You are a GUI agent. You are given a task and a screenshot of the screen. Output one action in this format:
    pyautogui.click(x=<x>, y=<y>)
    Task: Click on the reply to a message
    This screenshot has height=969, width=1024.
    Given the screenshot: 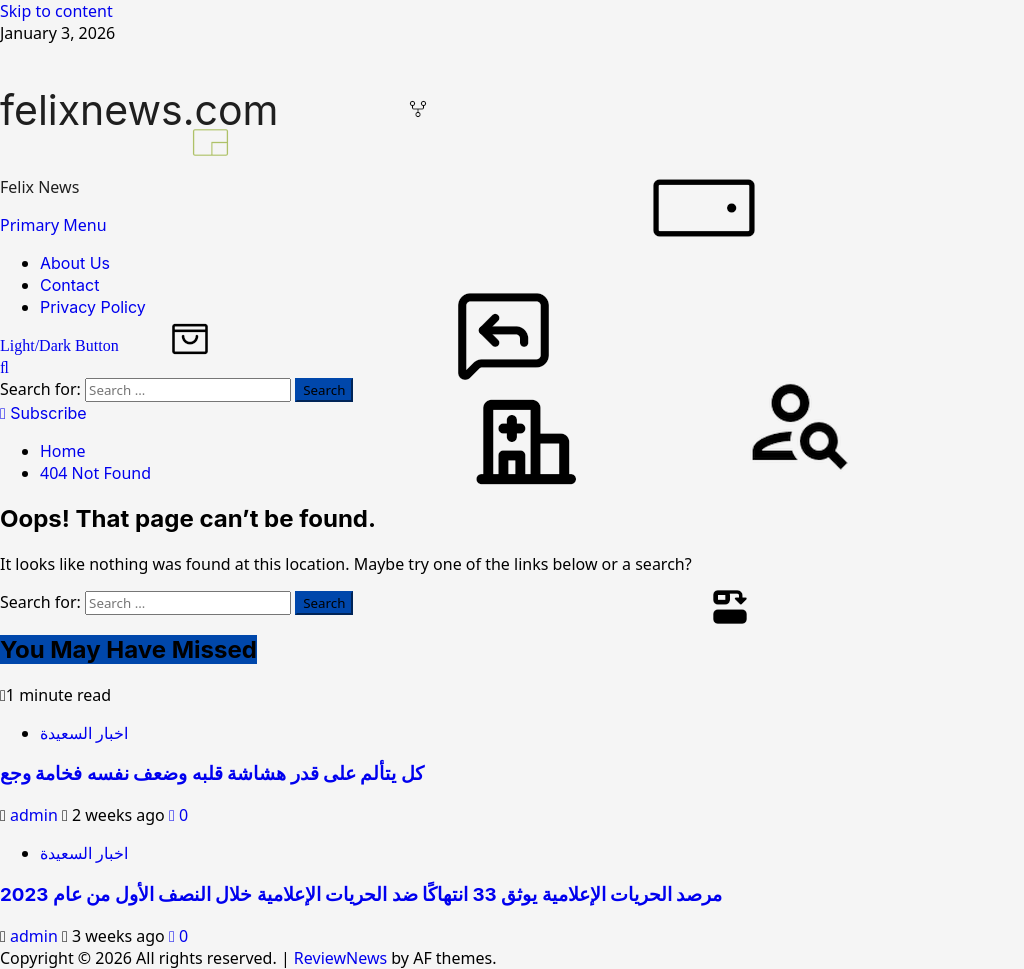 What is the action you would take?
    pyautogui.click(x=503, y=334)
    